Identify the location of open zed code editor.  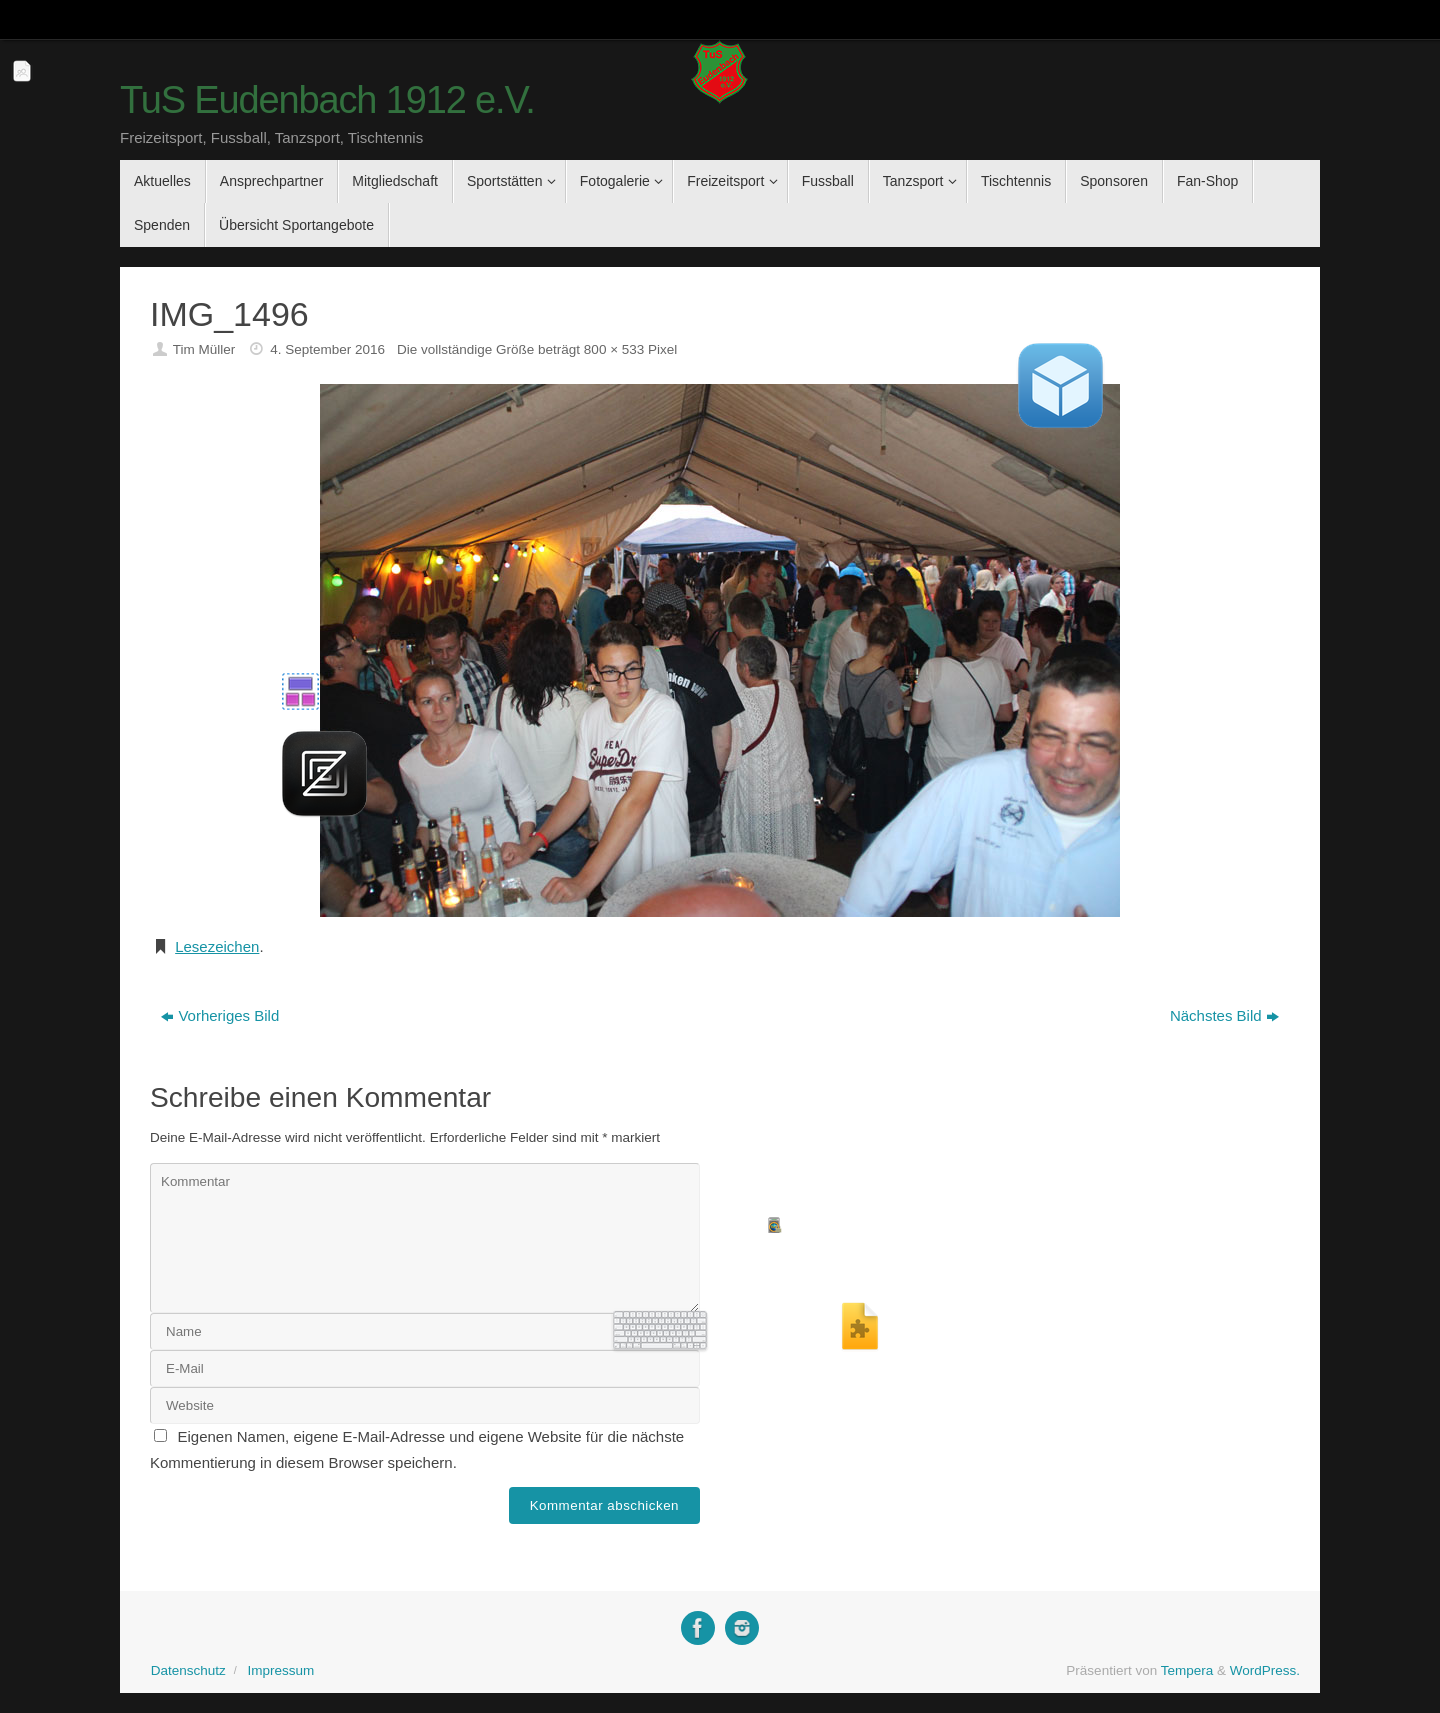
(324, 773).